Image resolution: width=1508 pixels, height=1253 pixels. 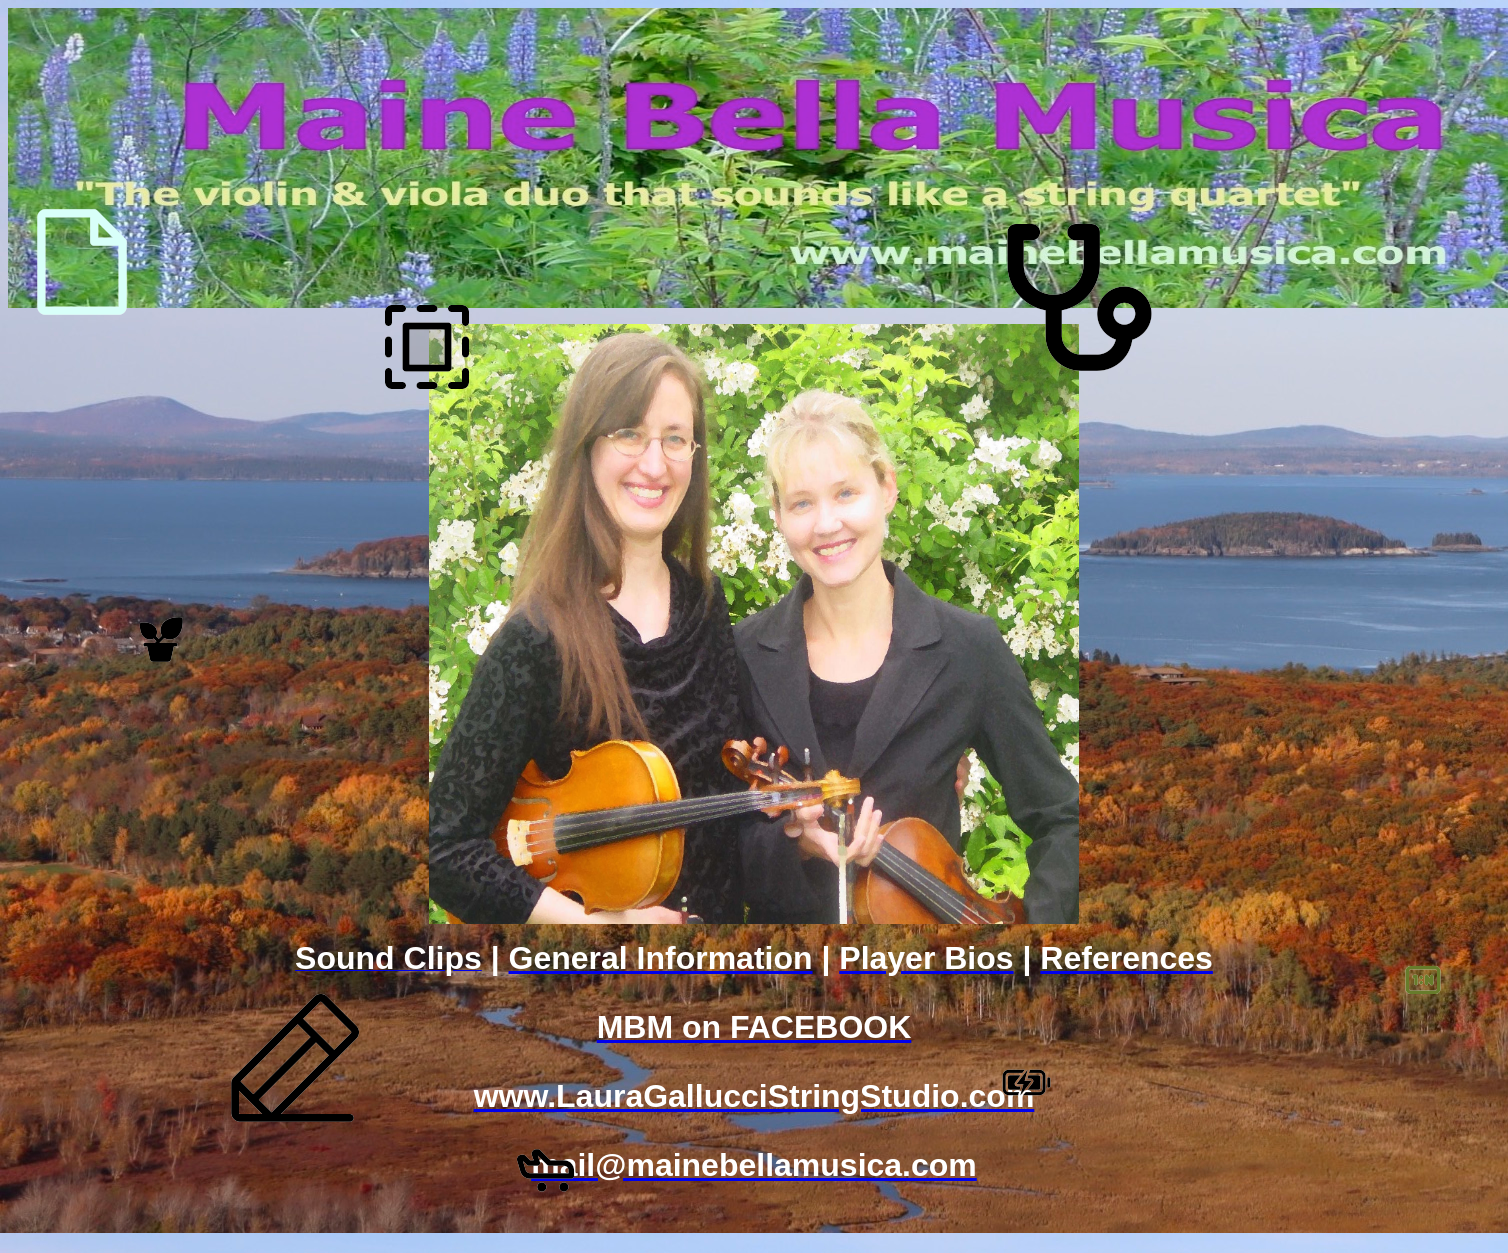 I want to click on select all items in the current view, so click(x=427, y=347).